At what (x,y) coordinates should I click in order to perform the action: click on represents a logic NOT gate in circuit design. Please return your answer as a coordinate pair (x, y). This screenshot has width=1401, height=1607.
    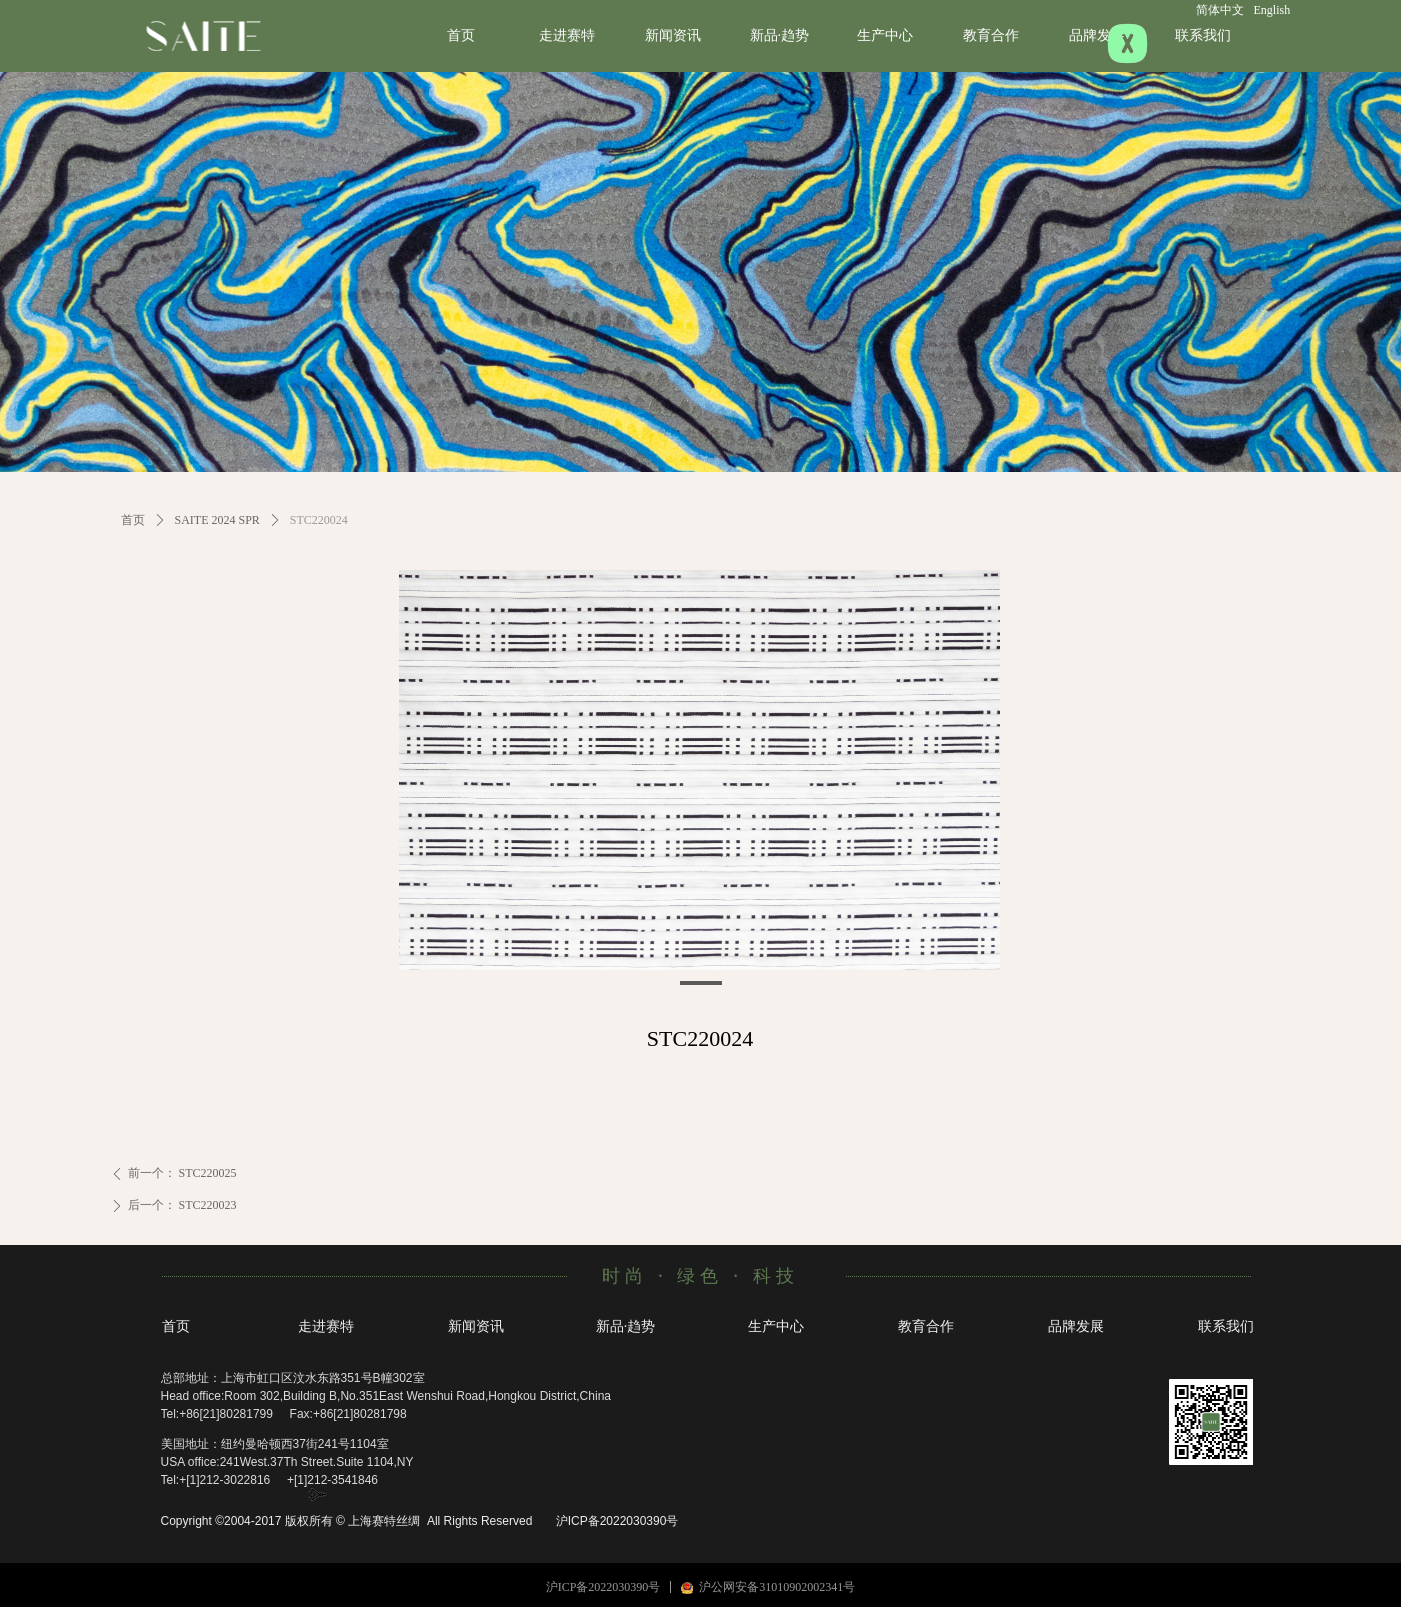
    Looking at the image, I should click on (317, 1494).